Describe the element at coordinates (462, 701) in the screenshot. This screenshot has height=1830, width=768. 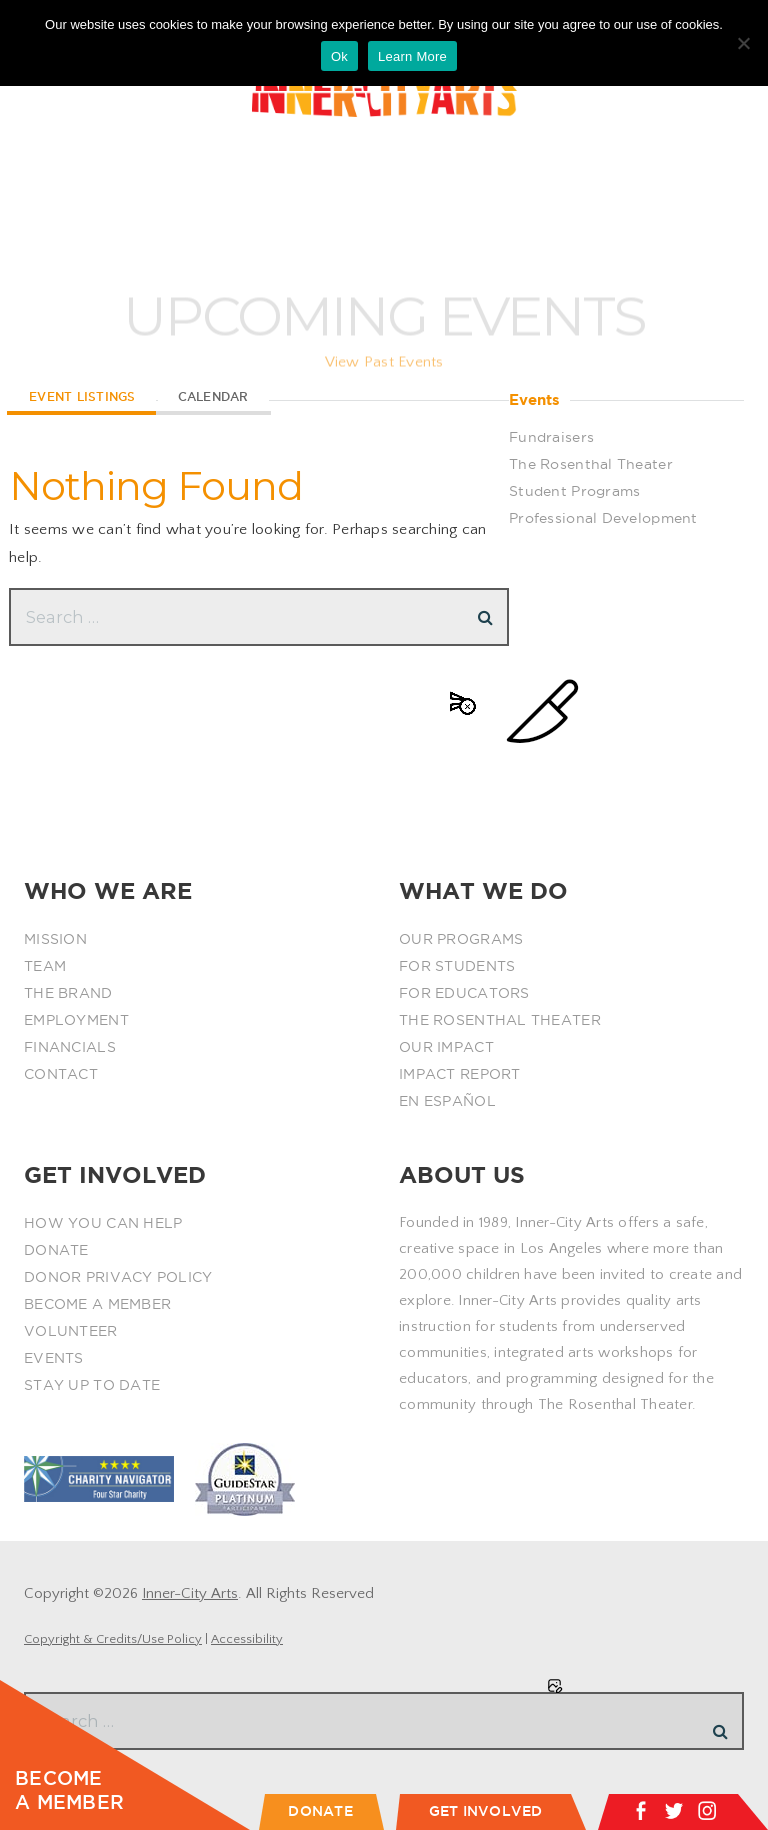
I see `cancel a scheduled message` at that location.